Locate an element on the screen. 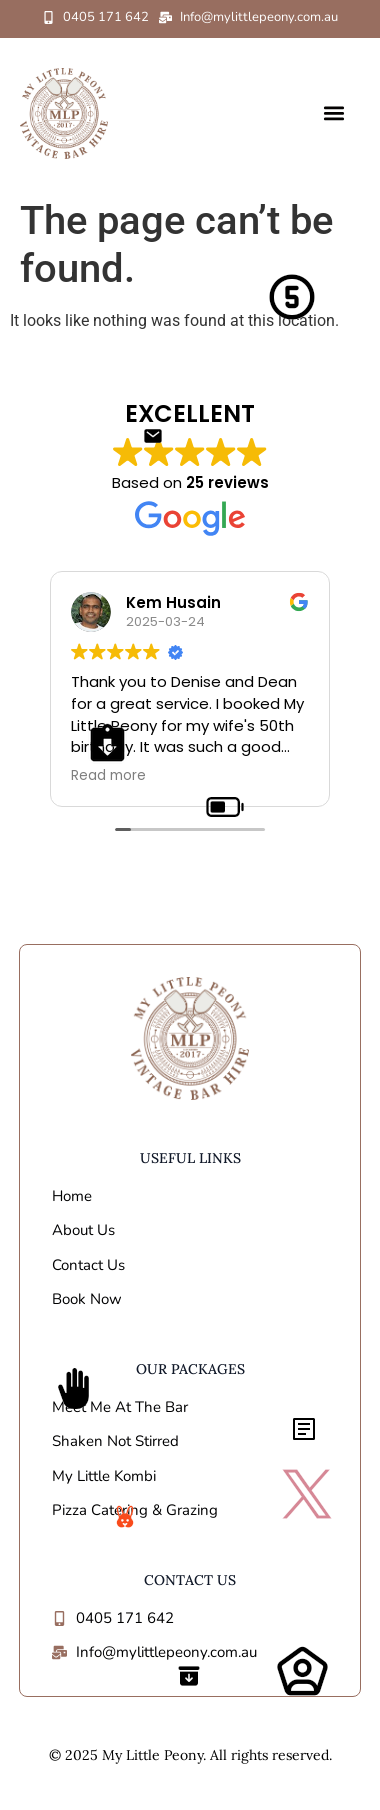 Image resolution: width=380 pixels, height=1810 pixels. open your email inbox is located at coordinates (153, 436).